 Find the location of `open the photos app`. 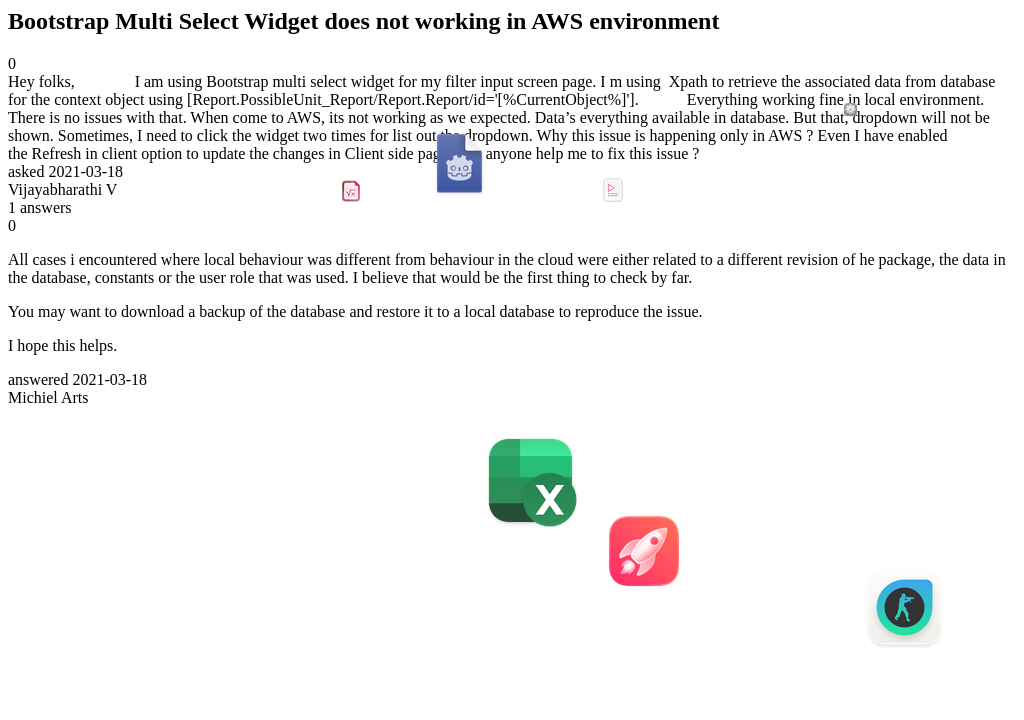

open the photos app is located at coordinates (850, 109).